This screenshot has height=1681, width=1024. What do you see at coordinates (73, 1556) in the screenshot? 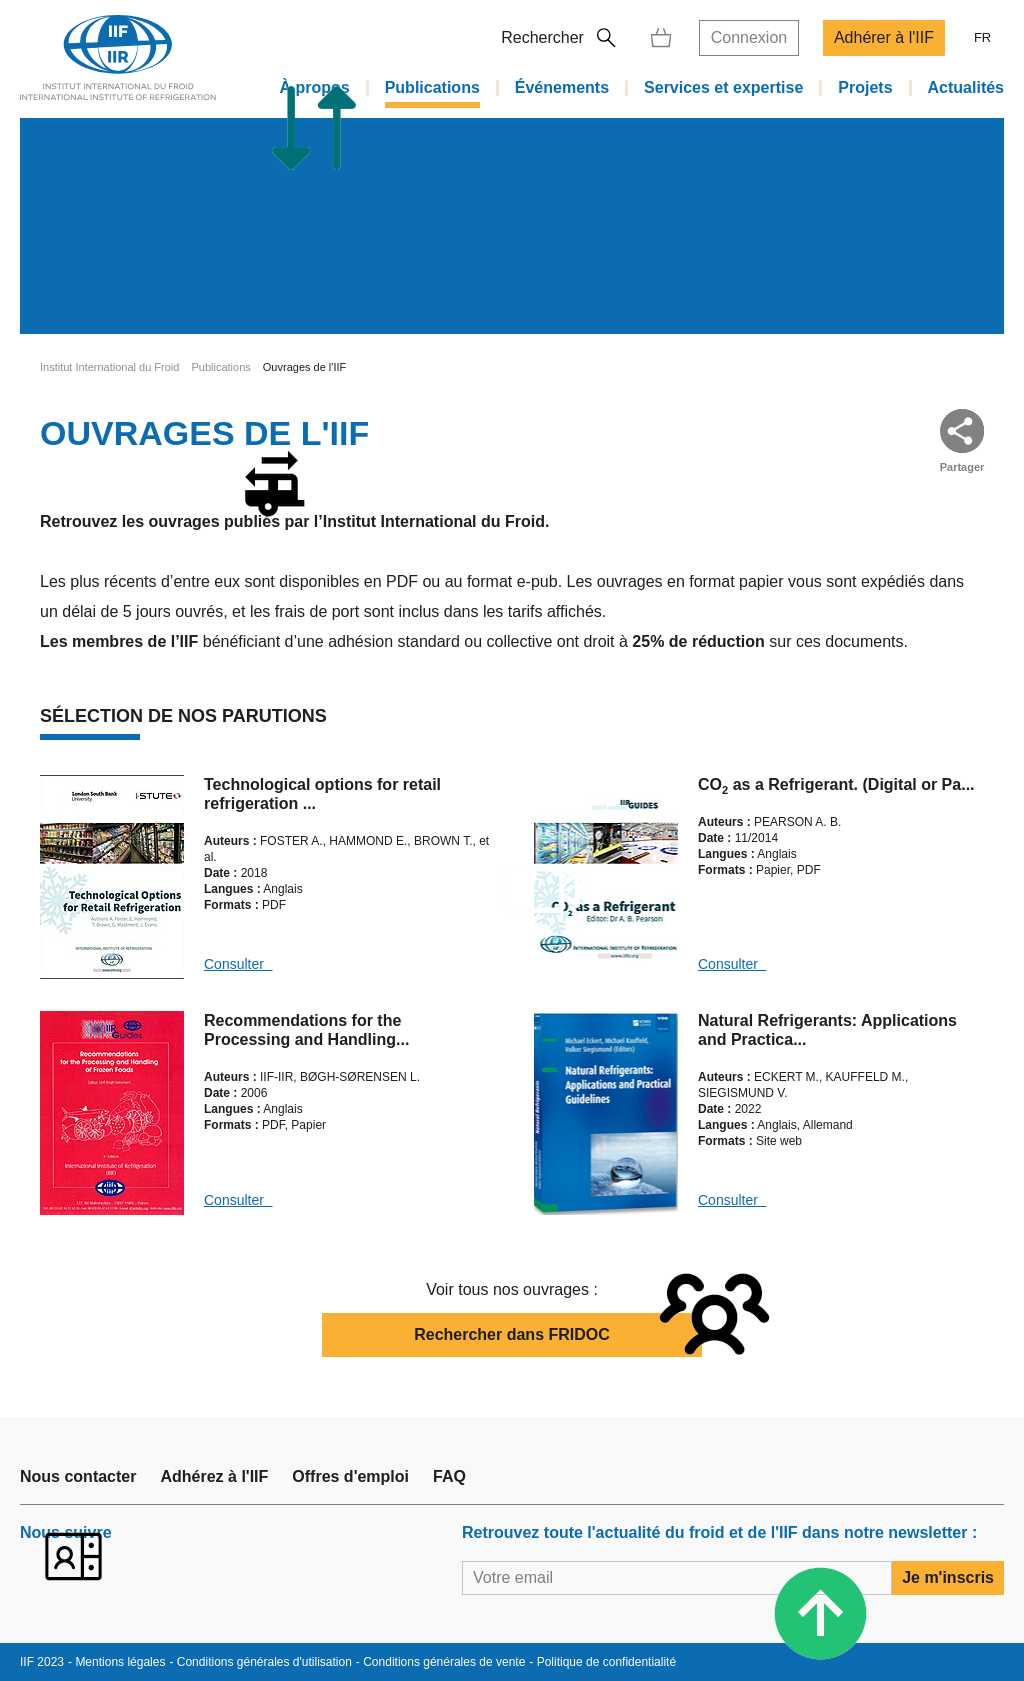
I see `start or join a video conference` at bounding box center [73, 1556].